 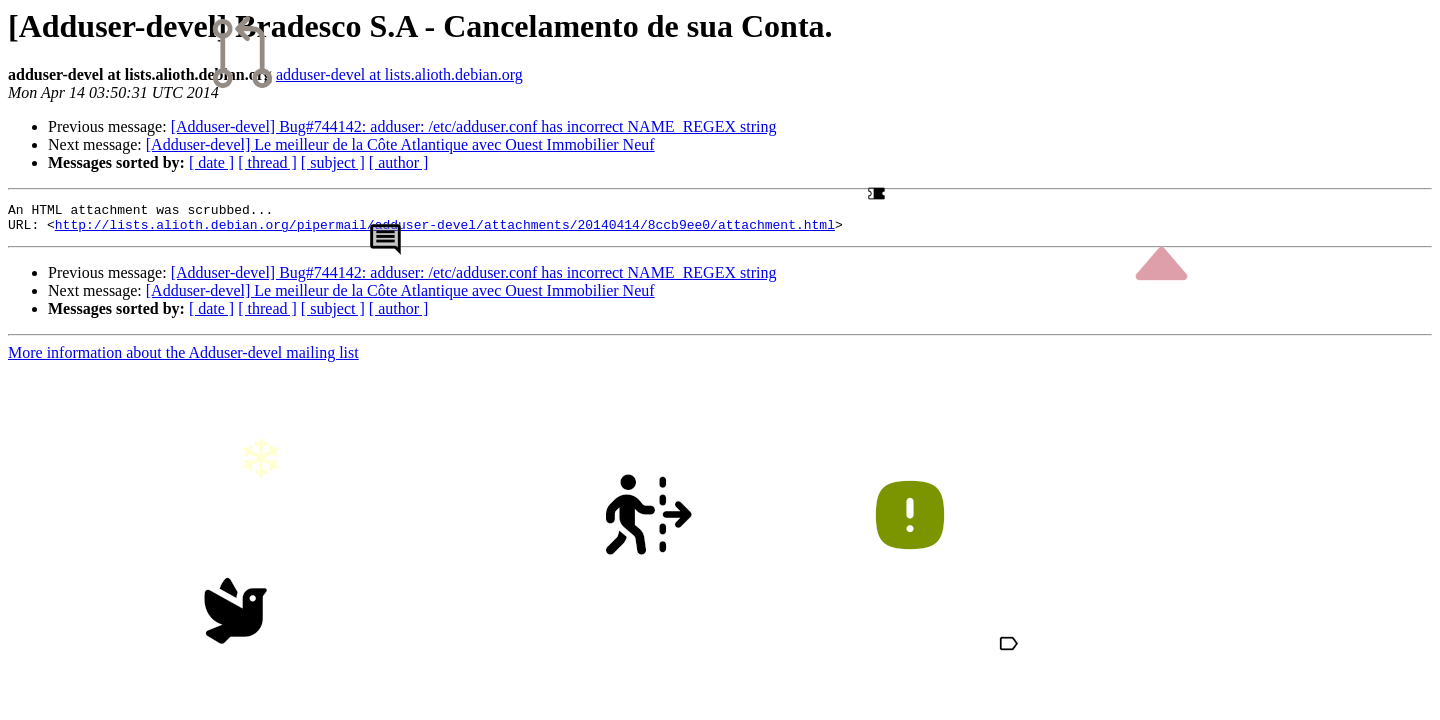 What do you see at coordinates (234, 612) in the screenshot?
I see `indicates peace or harmony settings` at bounding box center [234, 612].